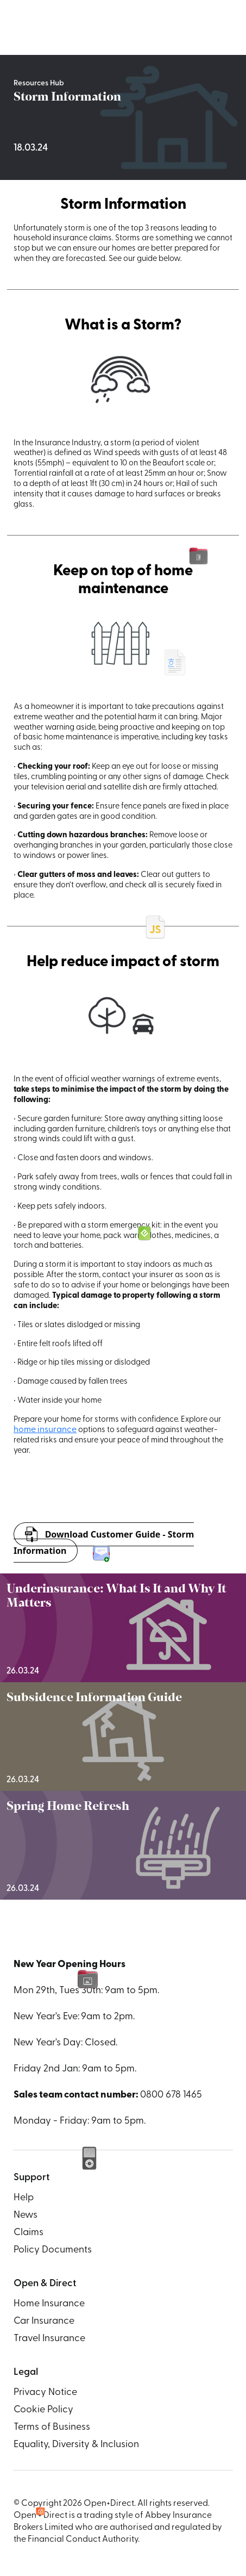  I want to click on an epub ebook file, so click(144, 1233).